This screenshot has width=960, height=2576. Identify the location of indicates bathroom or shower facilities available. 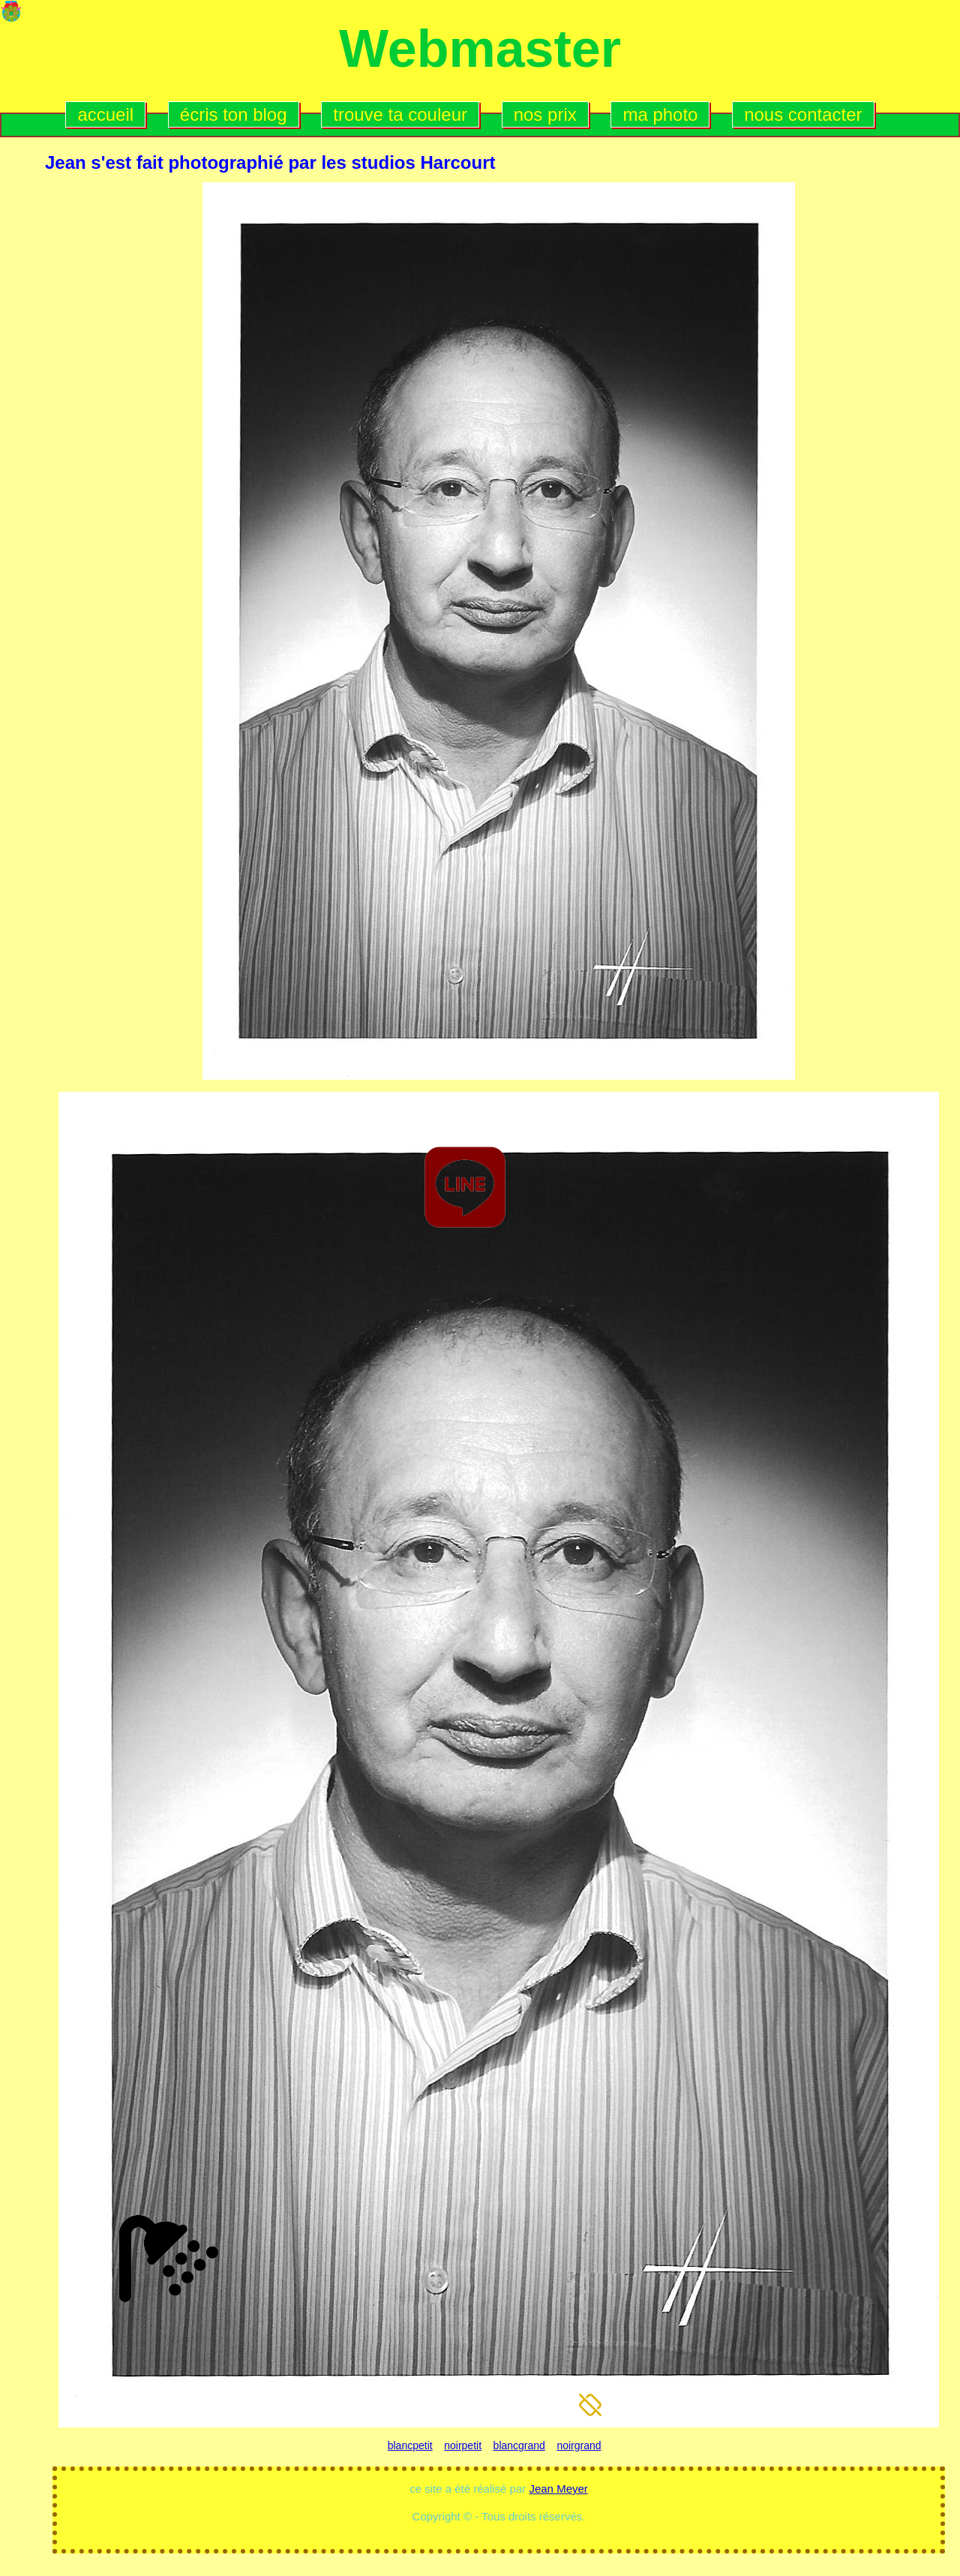
(169, 2259).